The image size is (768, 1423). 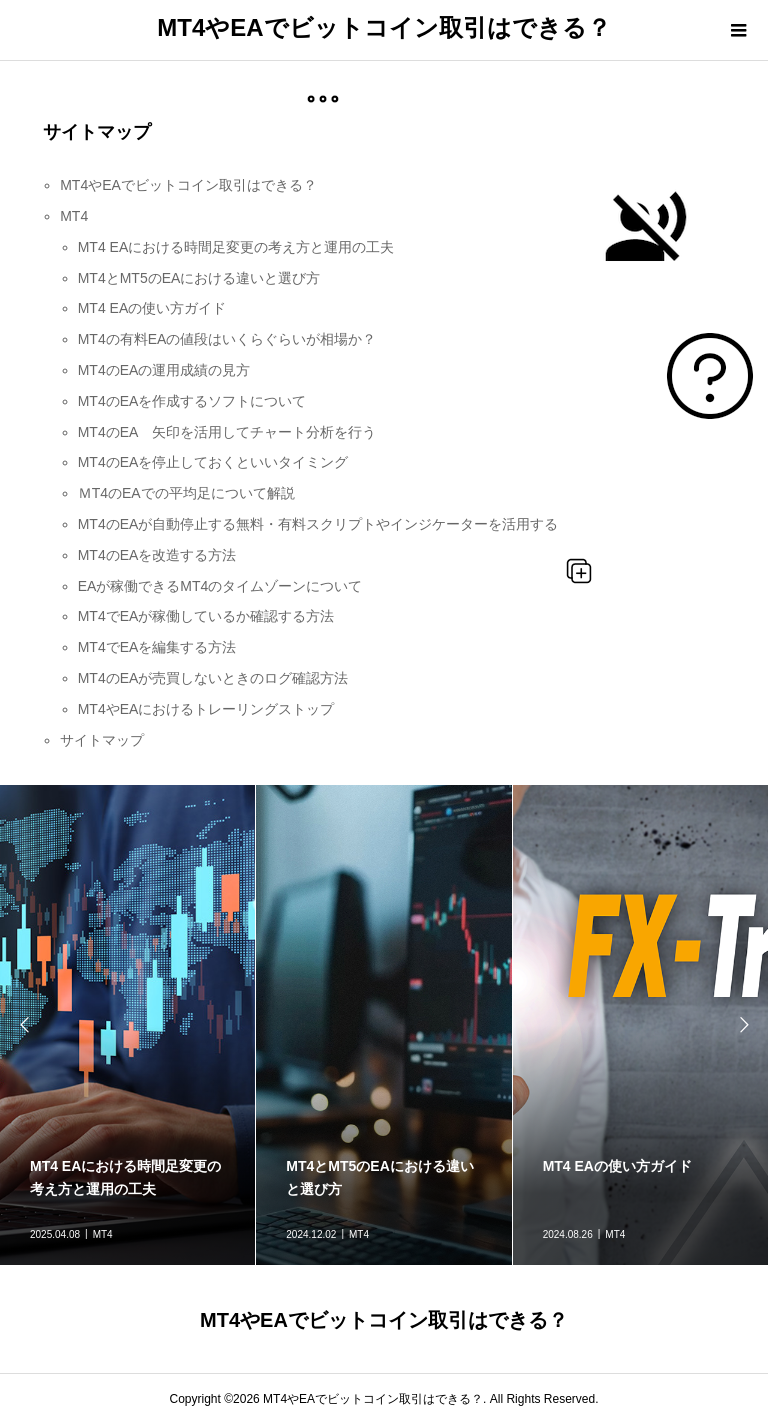 What do you see at coordinates (646, 228) in the screenshot?
I see `mute voiceover or text-to-speech` at bounding box center [646, 228].